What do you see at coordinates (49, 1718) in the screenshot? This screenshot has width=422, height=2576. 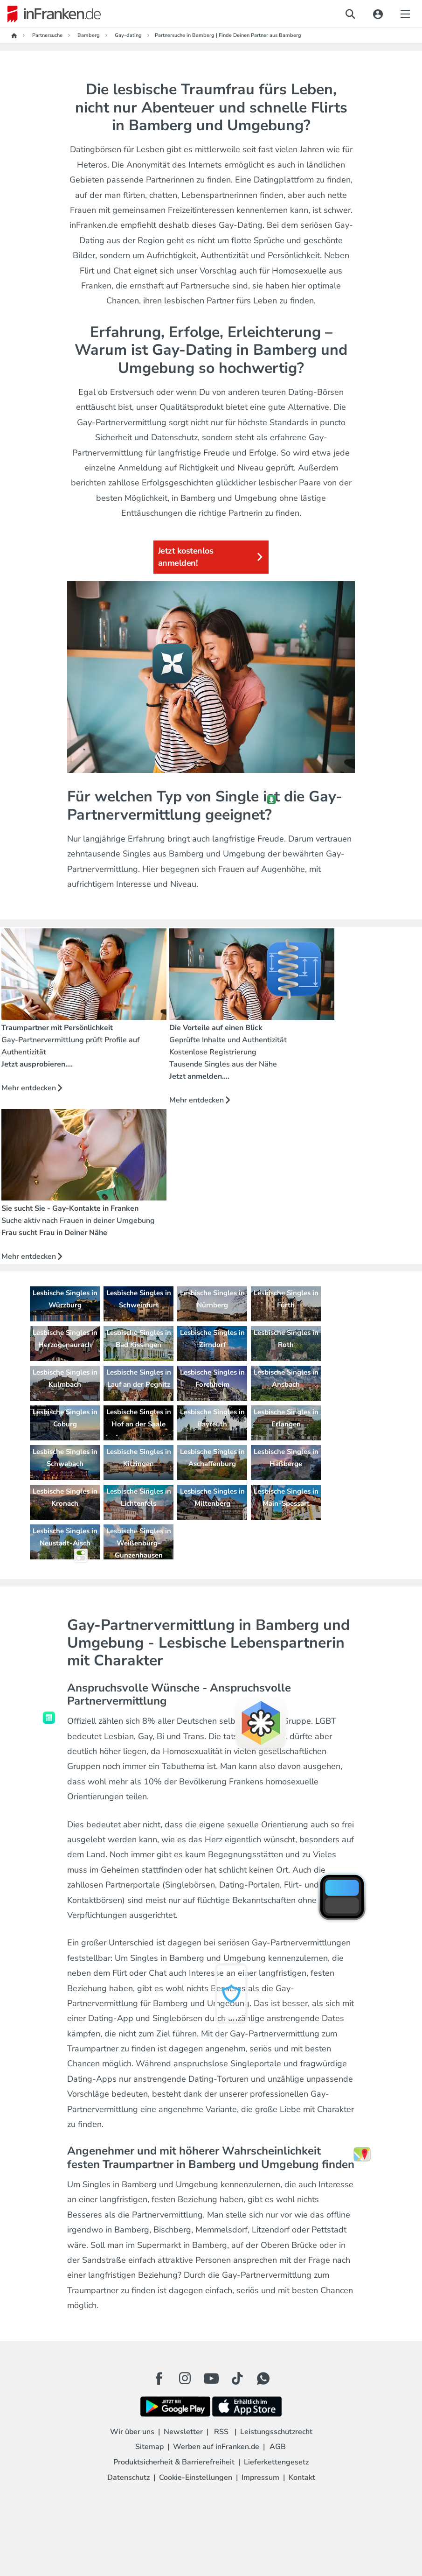 I see `launch manjaro linux application` at bounding box center [49, 1718].